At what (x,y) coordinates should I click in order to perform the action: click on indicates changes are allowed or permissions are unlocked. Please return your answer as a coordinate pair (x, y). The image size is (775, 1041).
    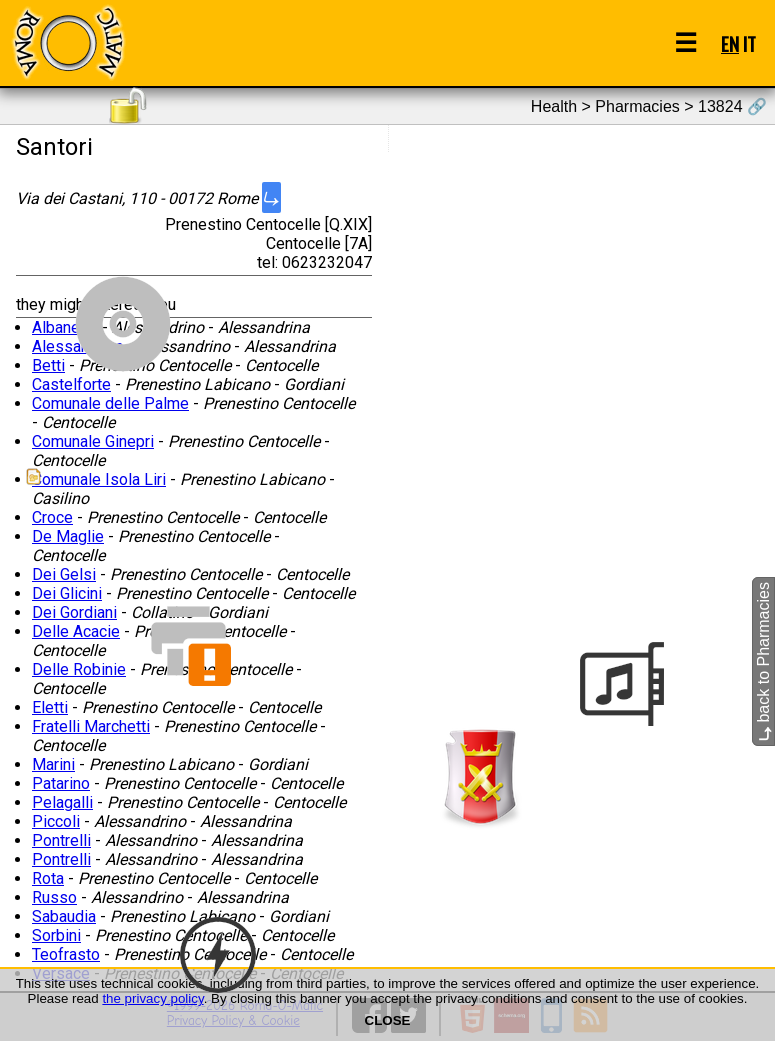
    Looking at the image, I should click on (128, 106).